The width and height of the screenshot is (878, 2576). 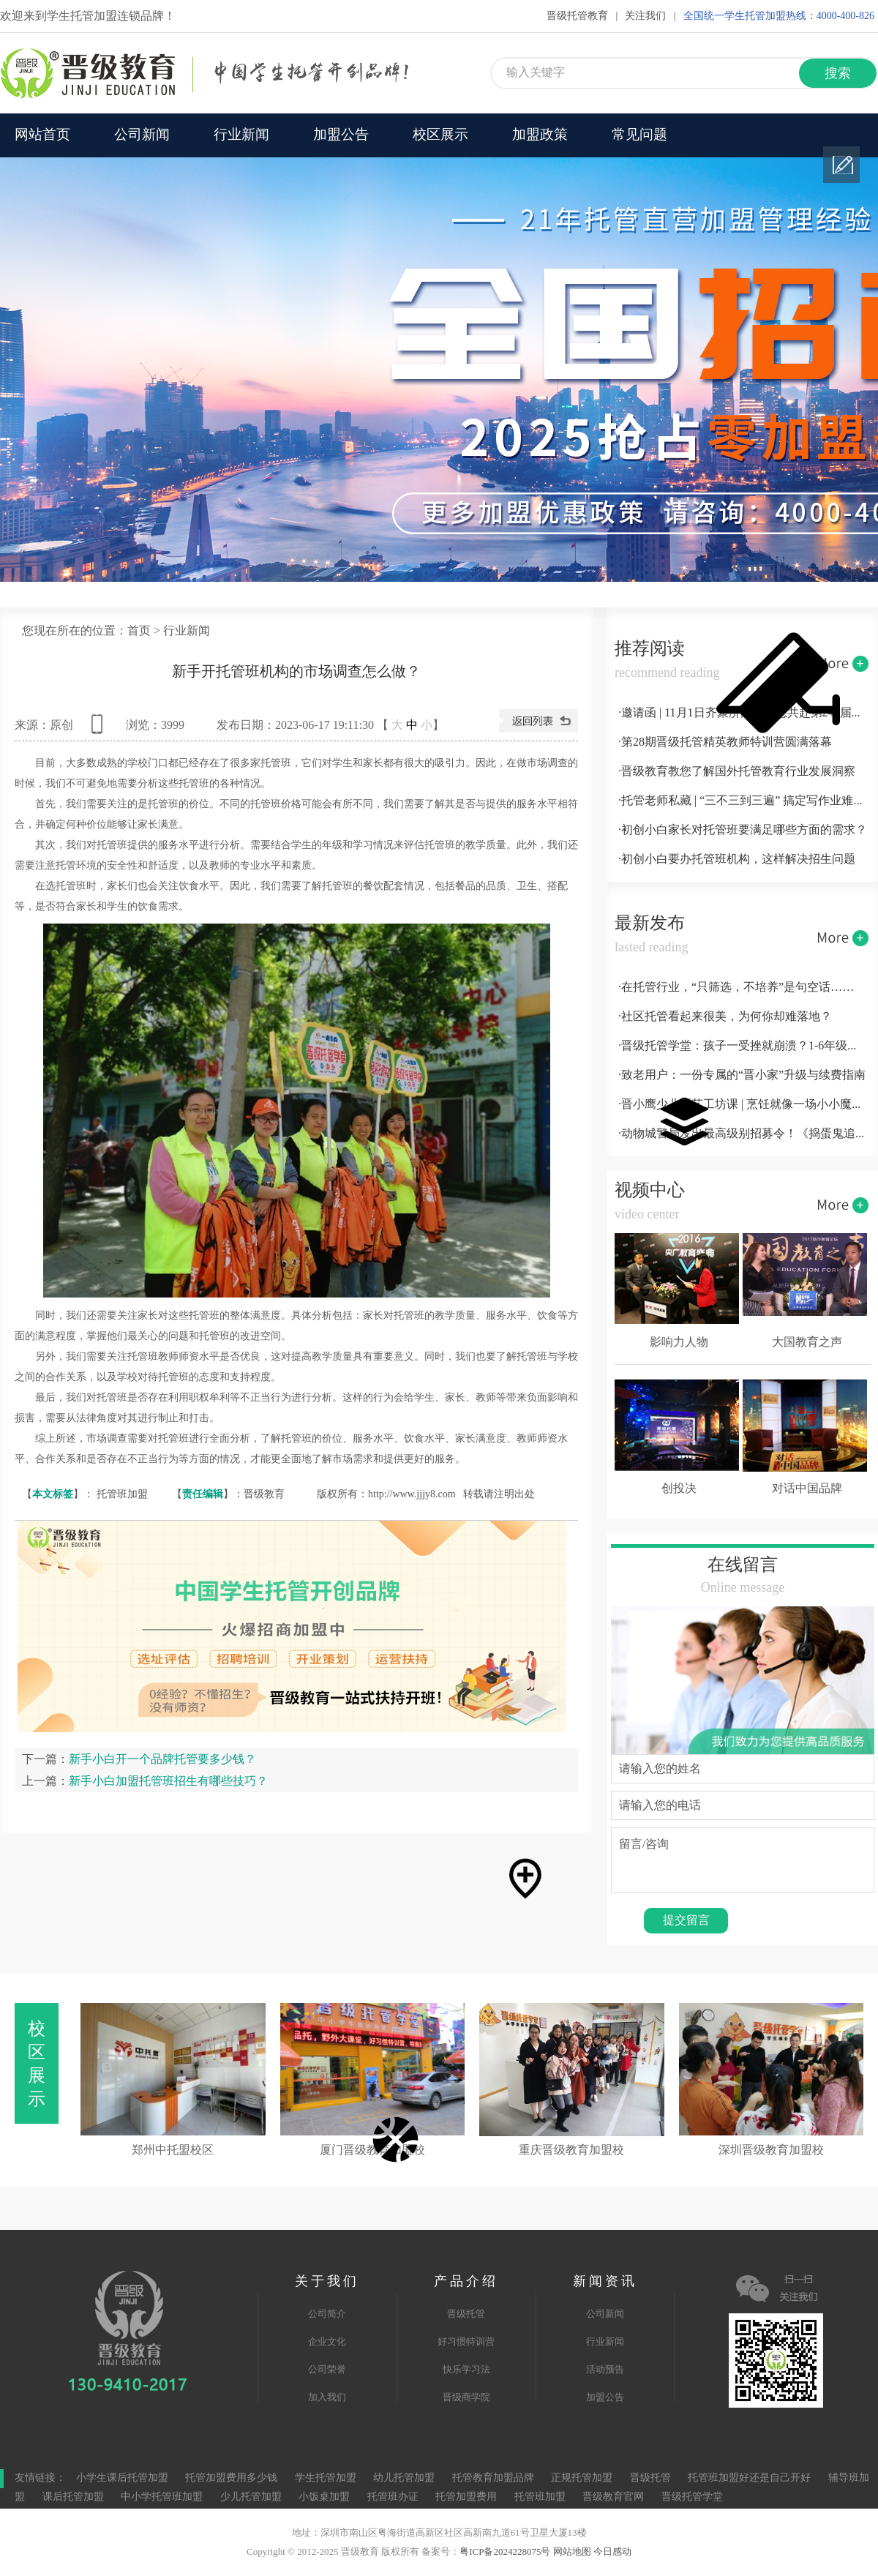 What do you see at coordinates (395, 2139) in the screenshot?
I see `view basketball or sports content` at bounding box center [395, 2139].